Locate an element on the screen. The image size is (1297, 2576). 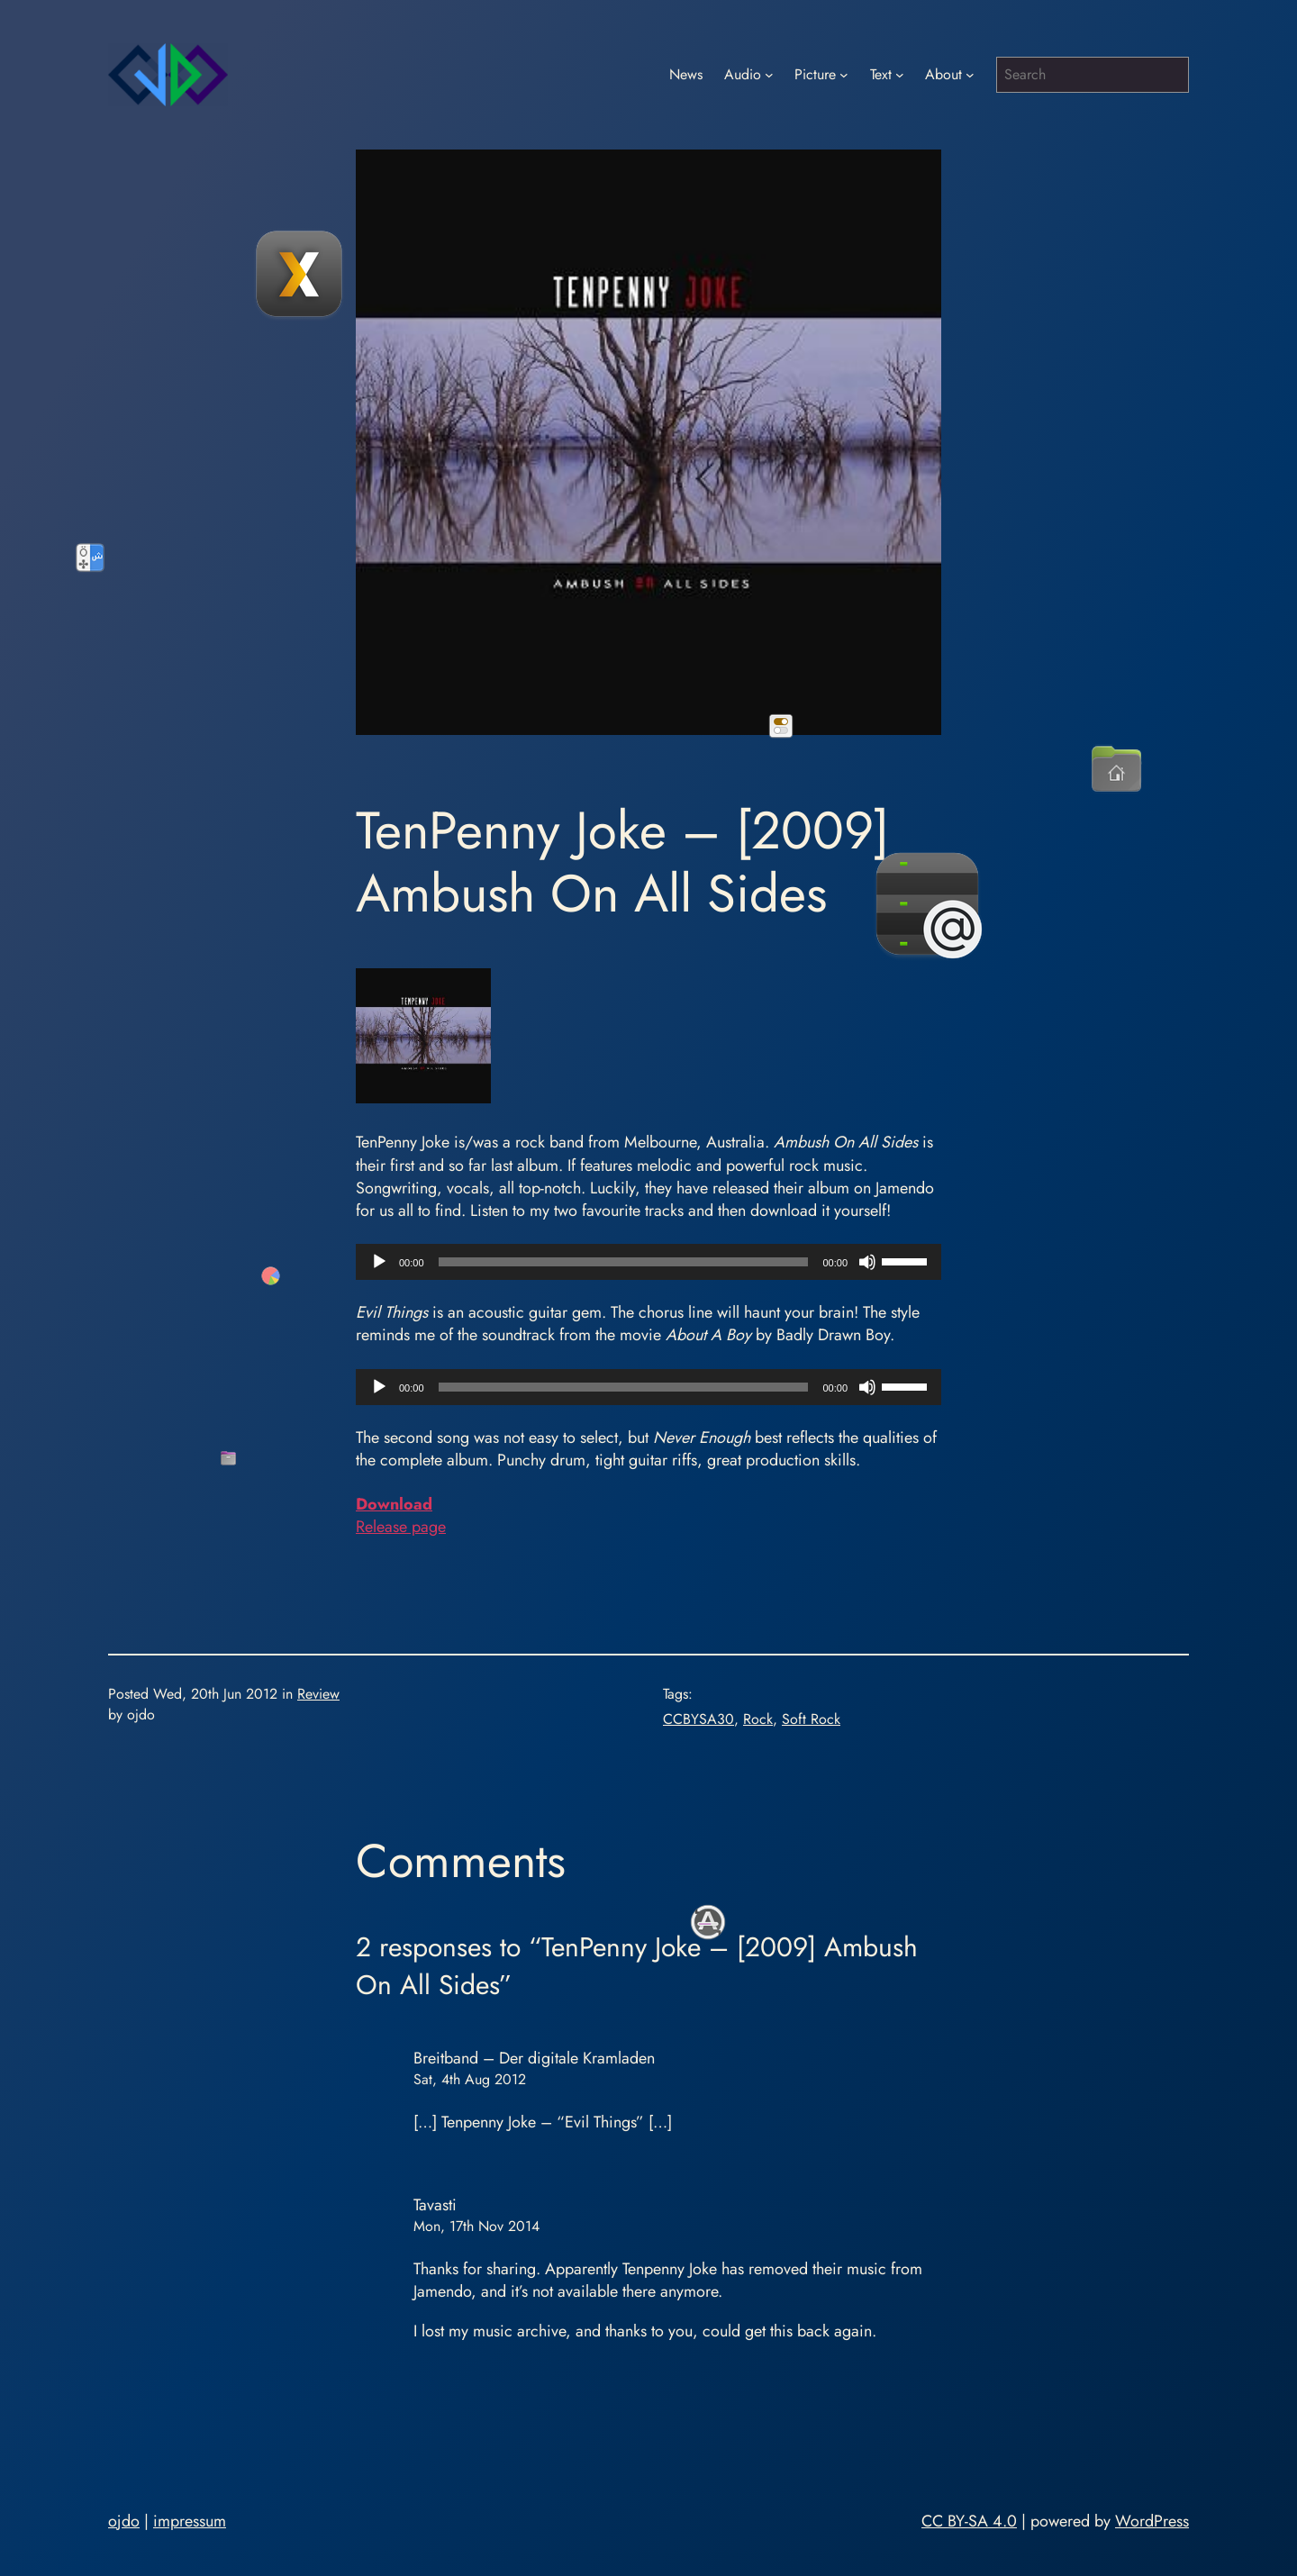
open desktop preferences or settings is located at coordinates (781, 726).